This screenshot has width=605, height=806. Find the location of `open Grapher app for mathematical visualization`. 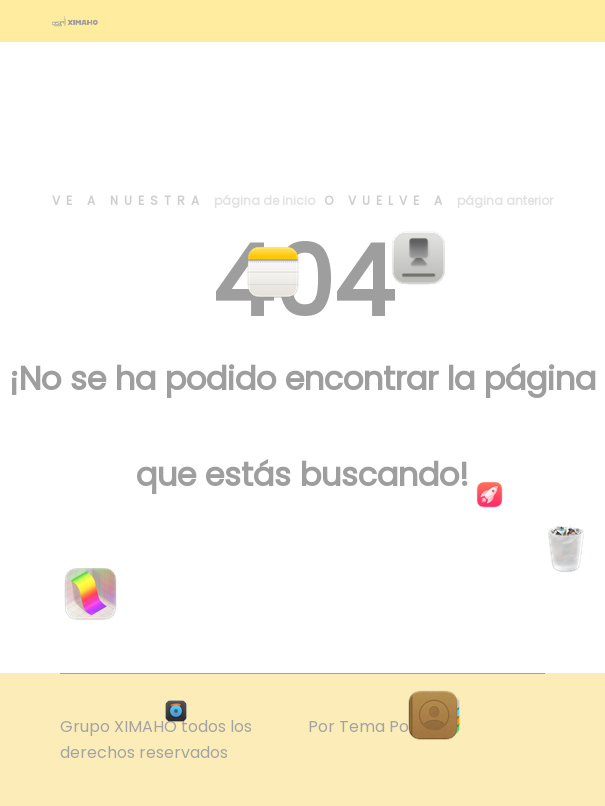

open Grapher app for mathematical visualization is located at coordinates (90, 593).